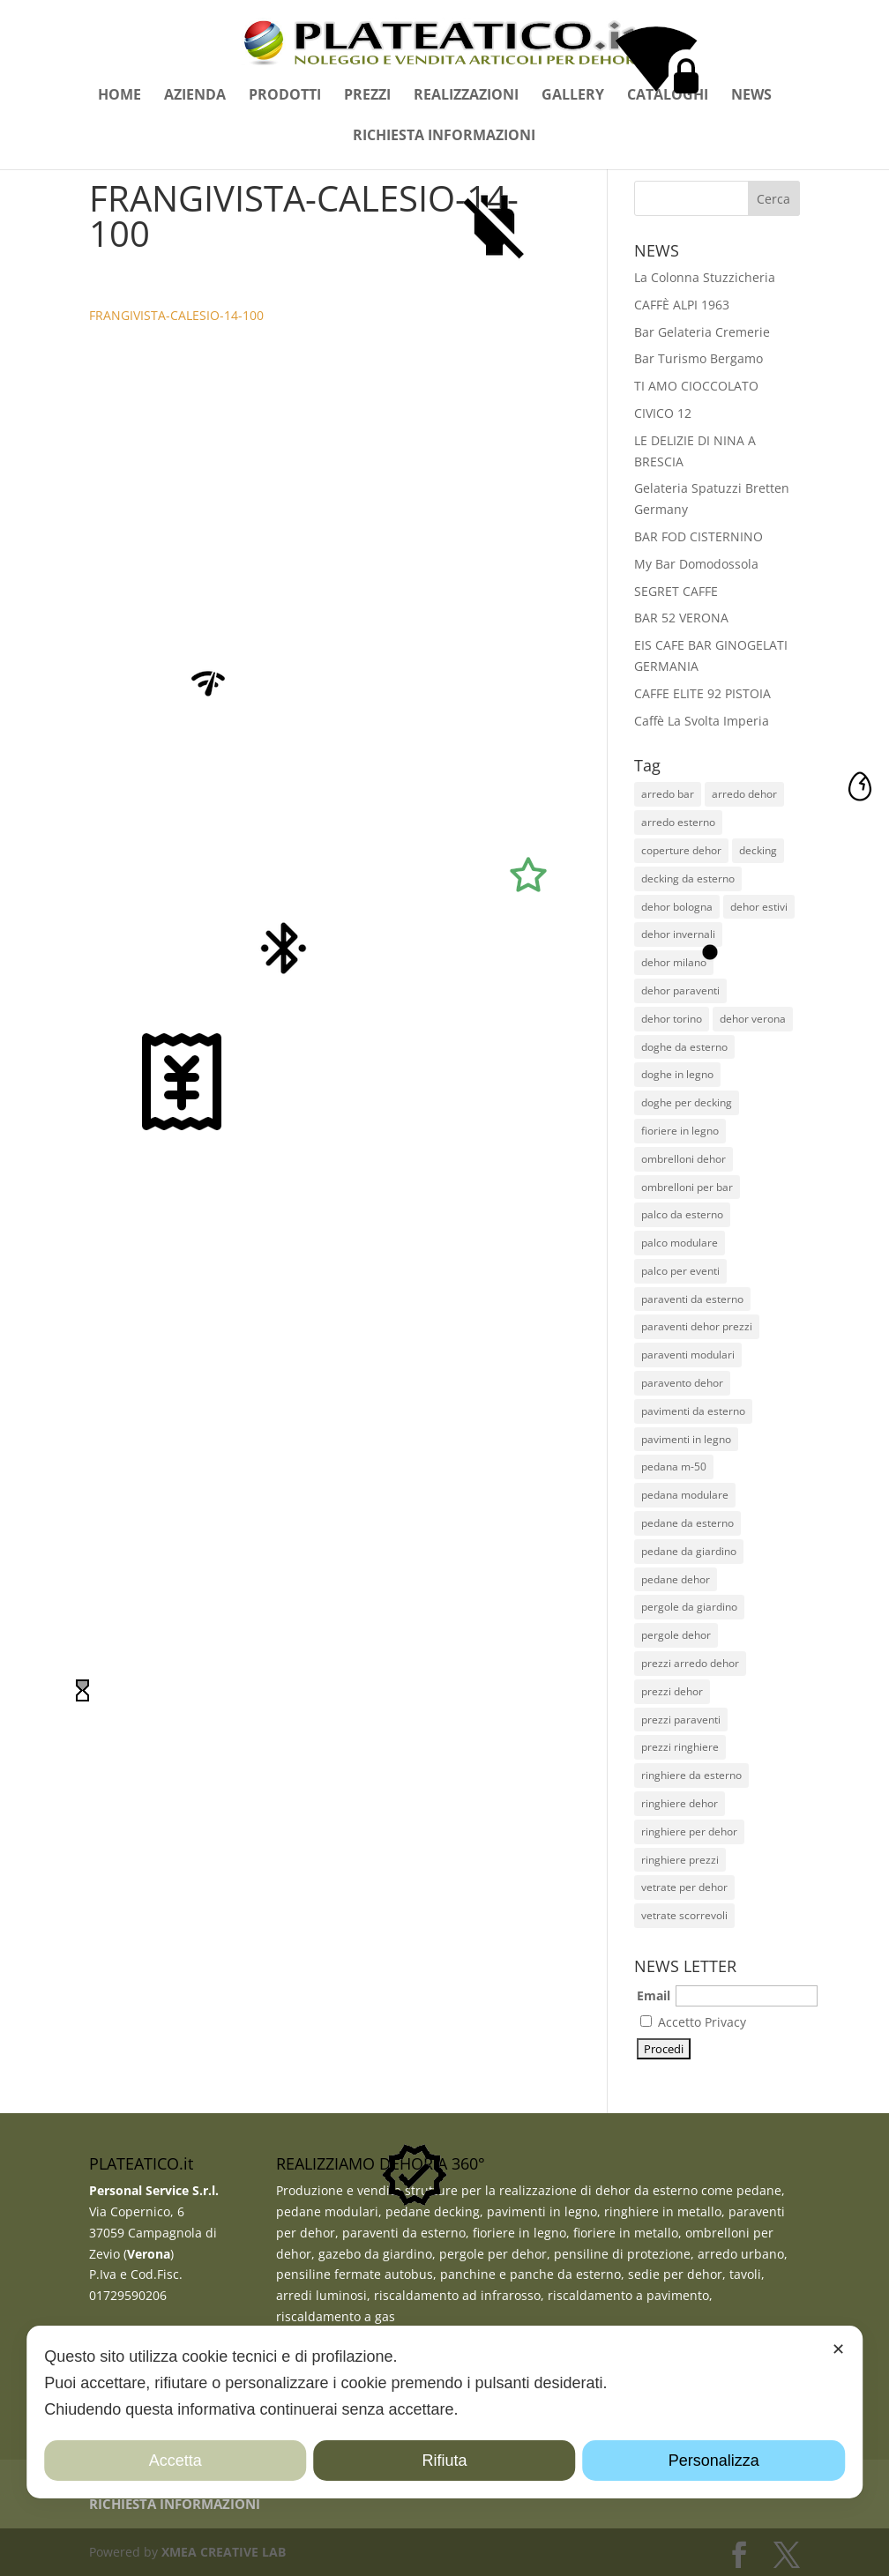 The width and height of the screenshot is (889, 2576). What do you see at coordinates (494, 225) in the screenshot?
I see `power or electrical connection is disabled` at bounding box center [494, 225].